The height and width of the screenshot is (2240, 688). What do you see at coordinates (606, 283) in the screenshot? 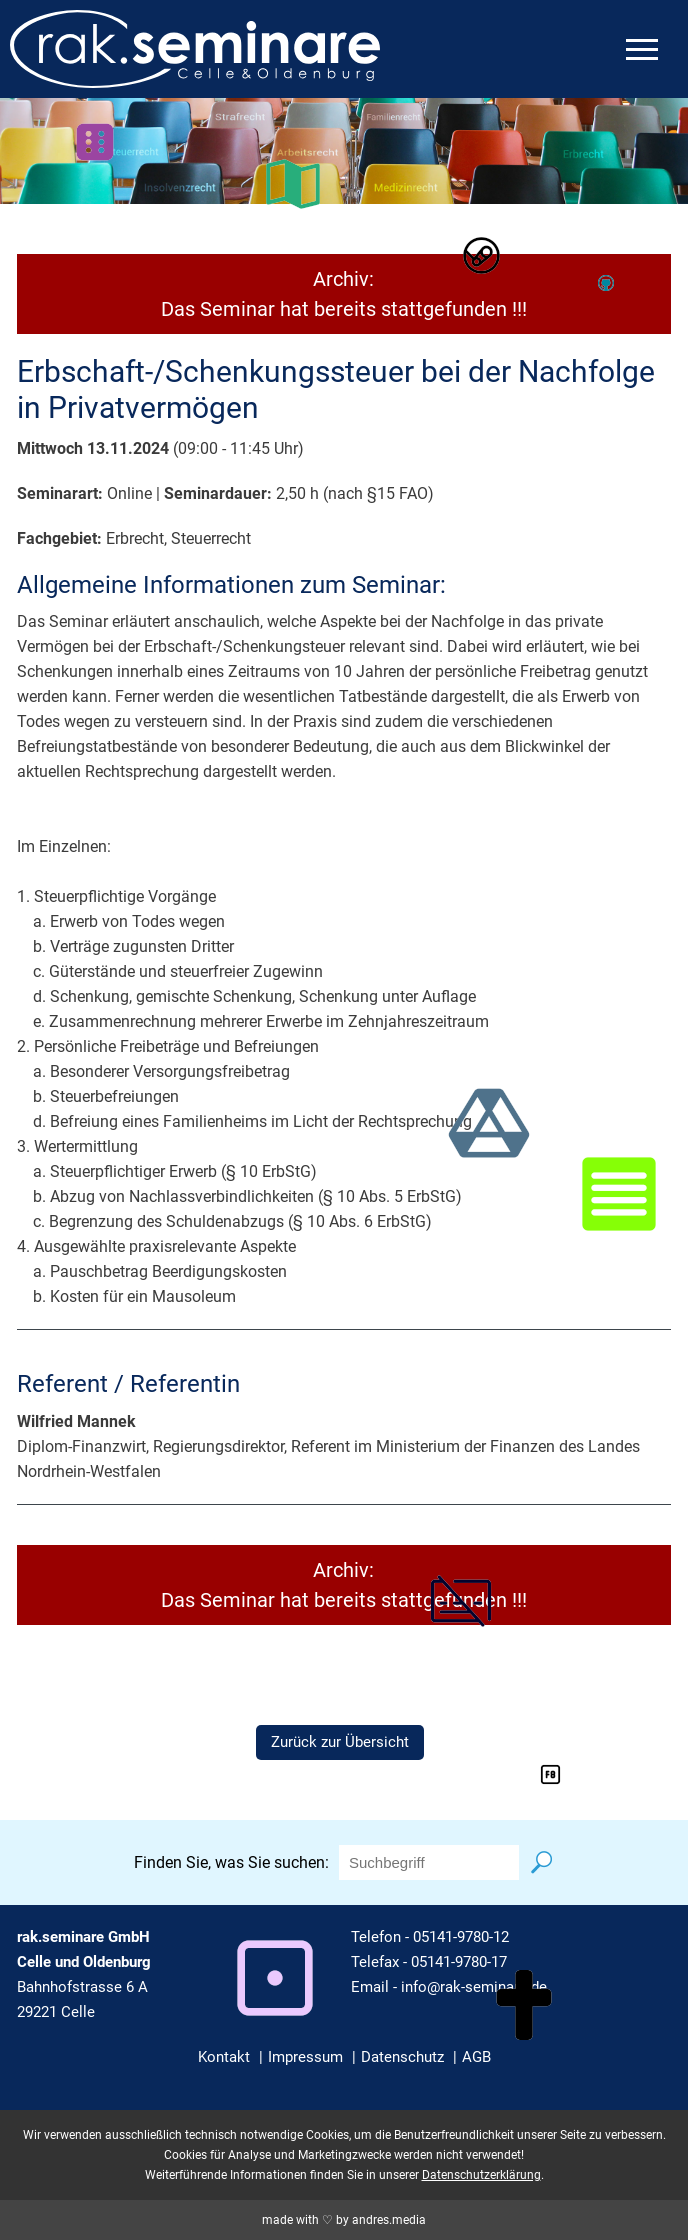
I see `open GitHub repository` at bounding box center [606, 283].